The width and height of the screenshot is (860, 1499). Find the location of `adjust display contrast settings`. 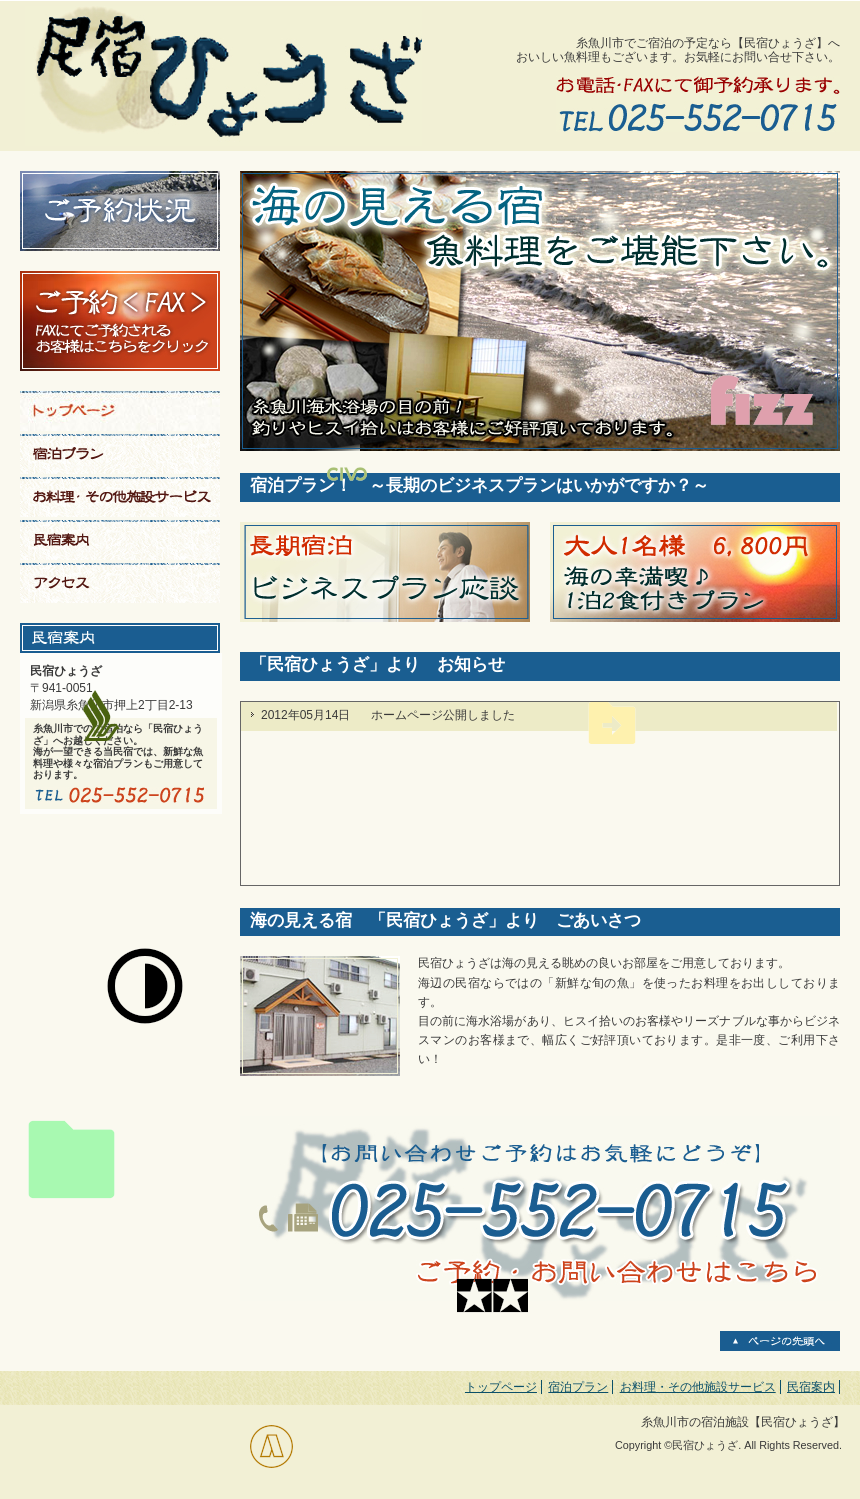

adjust display contrast settings is located at coordinates (145, 986).